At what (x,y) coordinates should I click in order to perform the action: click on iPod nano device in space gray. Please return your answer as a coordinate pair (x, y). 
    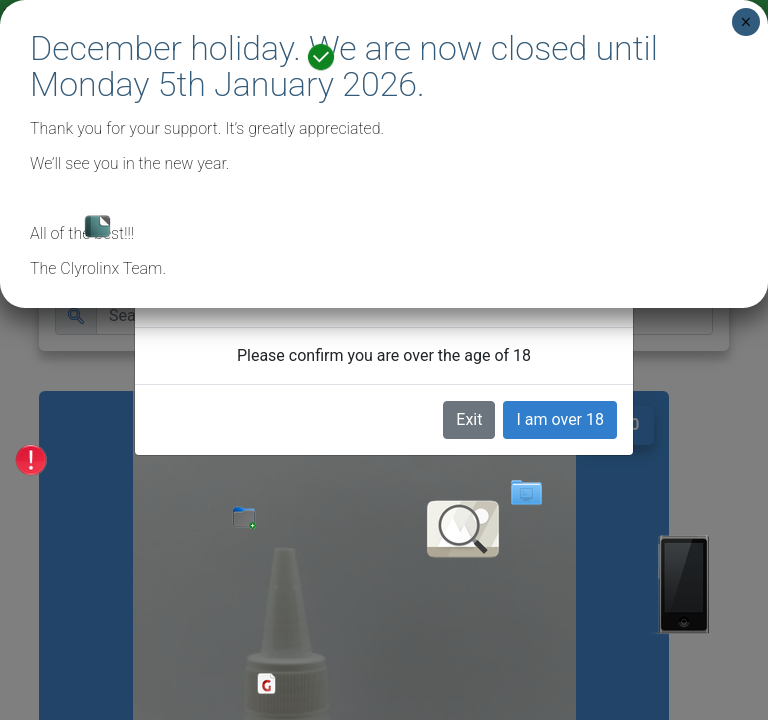
    Looking at the image, I should click on (684, 585).